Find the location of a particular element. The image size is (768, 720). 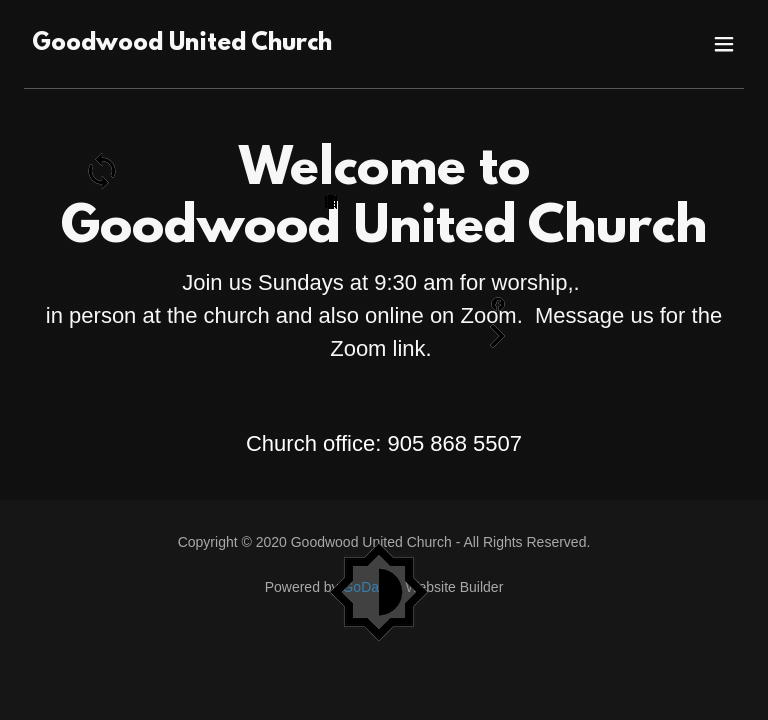

open facebook app is located at coordinates (498, 304).